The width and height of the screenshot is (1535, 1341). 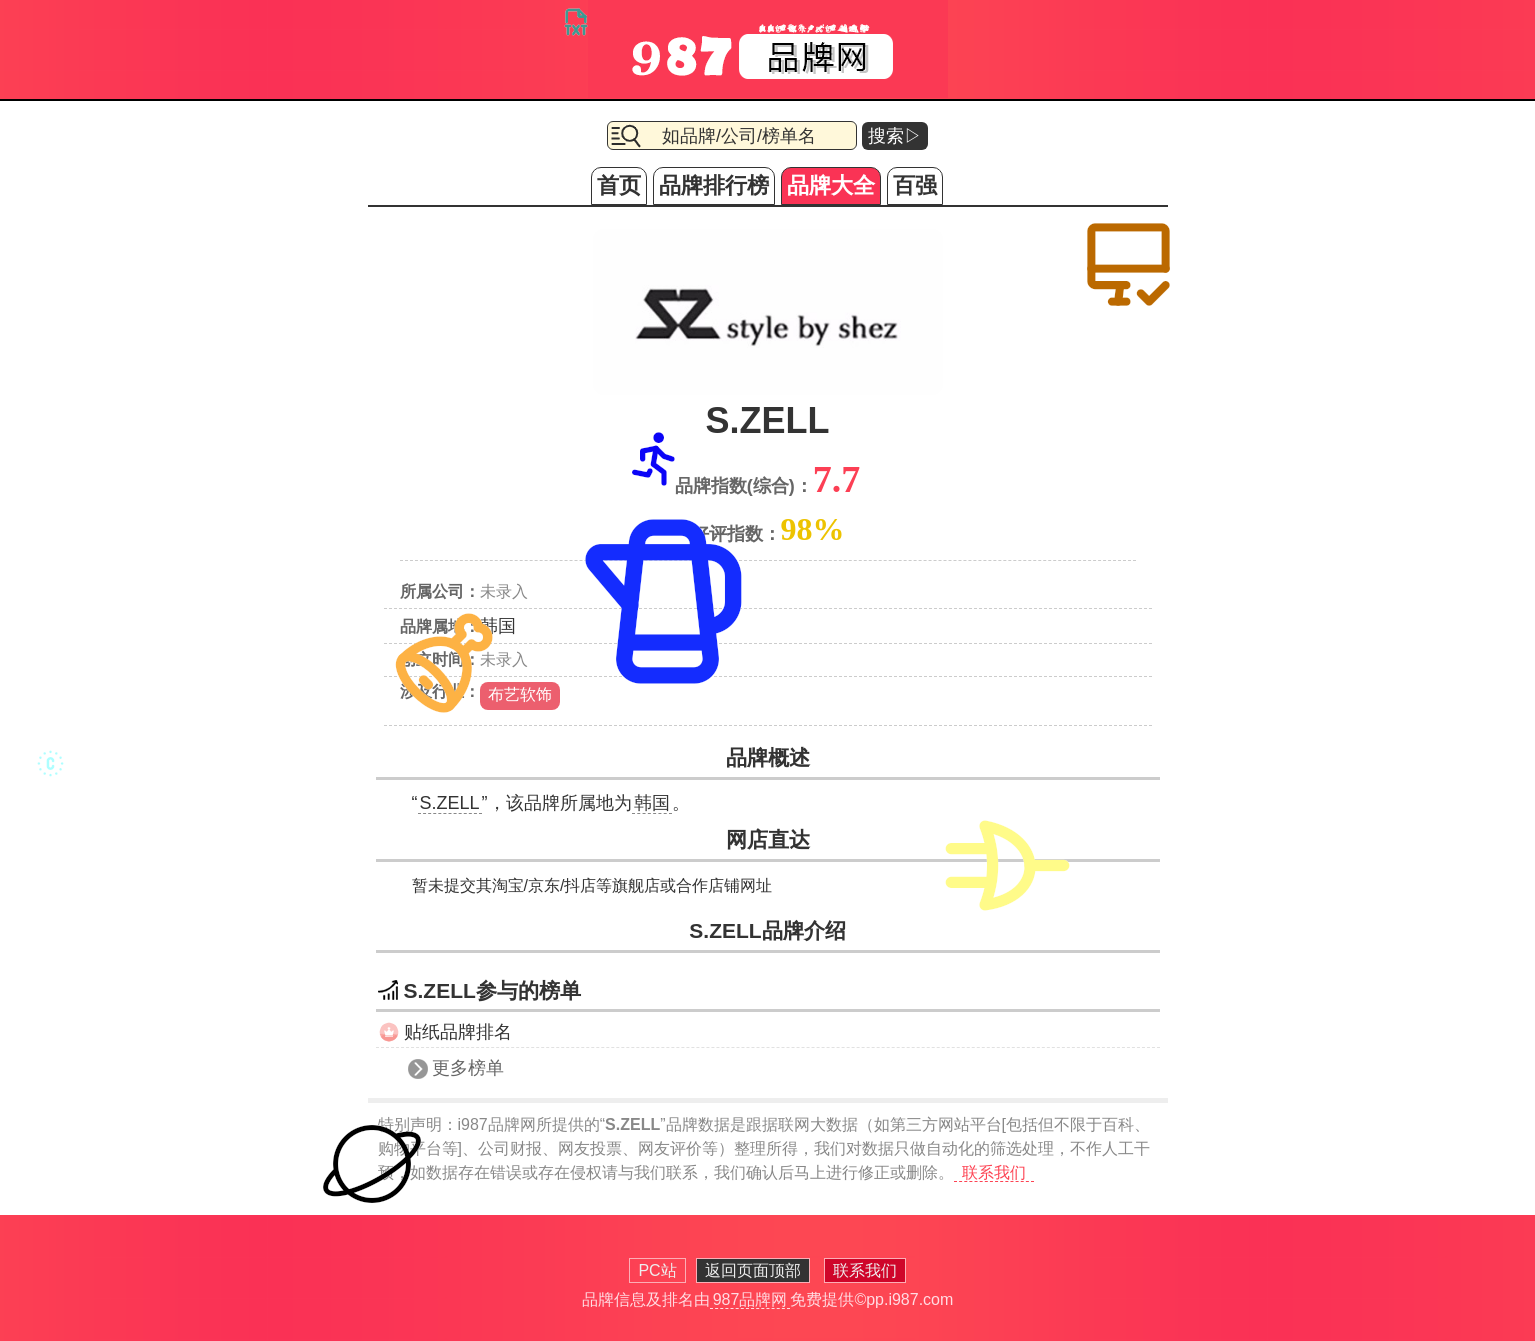 What do you see at coordinates (372, 1164) in the screenshot?
I see `explore global or worldwide content` at bounding box center [372, 1164].